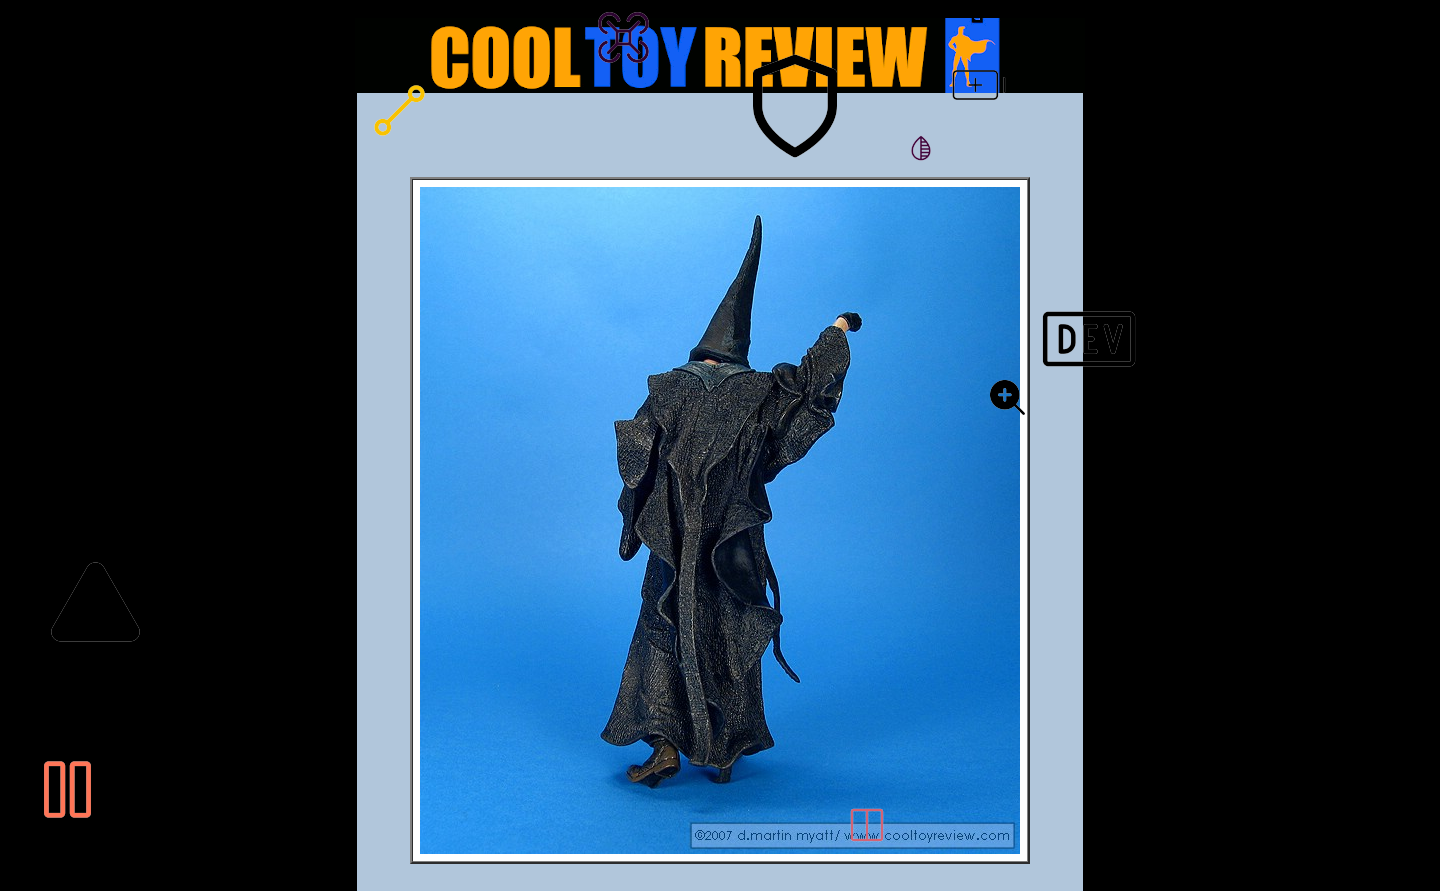 Image resolution: width=1440 pixels, height=891 pixels. What do you see at coordinates (399, 110) in the screenshot?
I see `draw a line between two points` at bounding box center [399, 110].